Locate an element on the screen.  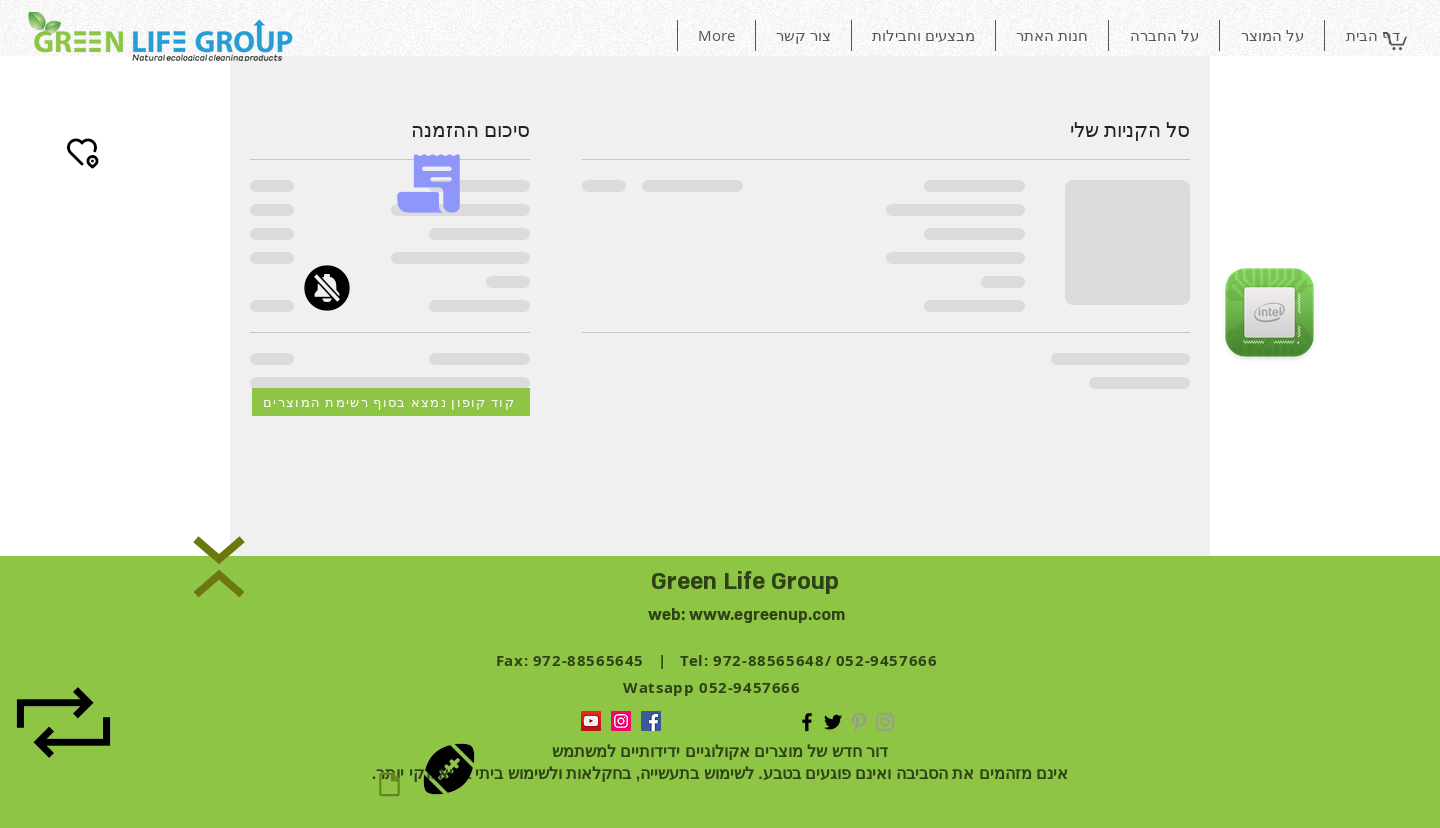
collapse an expanded section or panel is located at coordinates (219, 567).